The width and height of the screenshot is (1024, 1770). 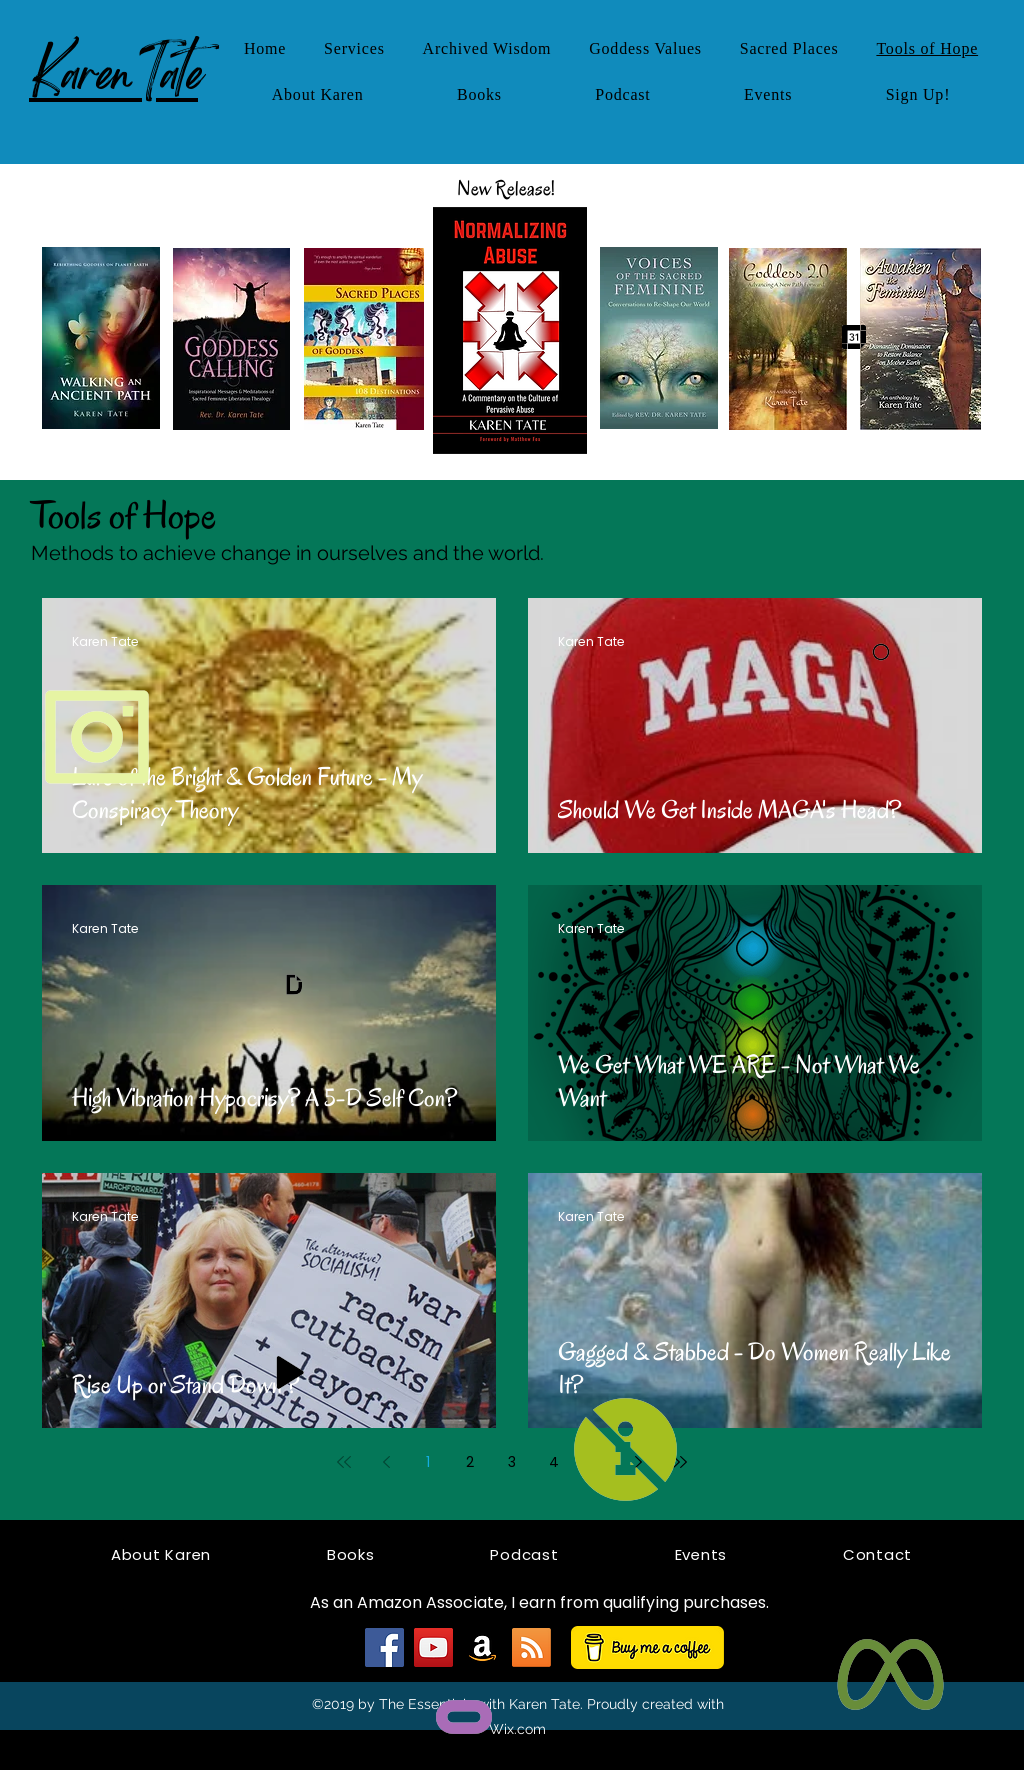 I want to click on Meta company logo, so click(x=890, y=1674).